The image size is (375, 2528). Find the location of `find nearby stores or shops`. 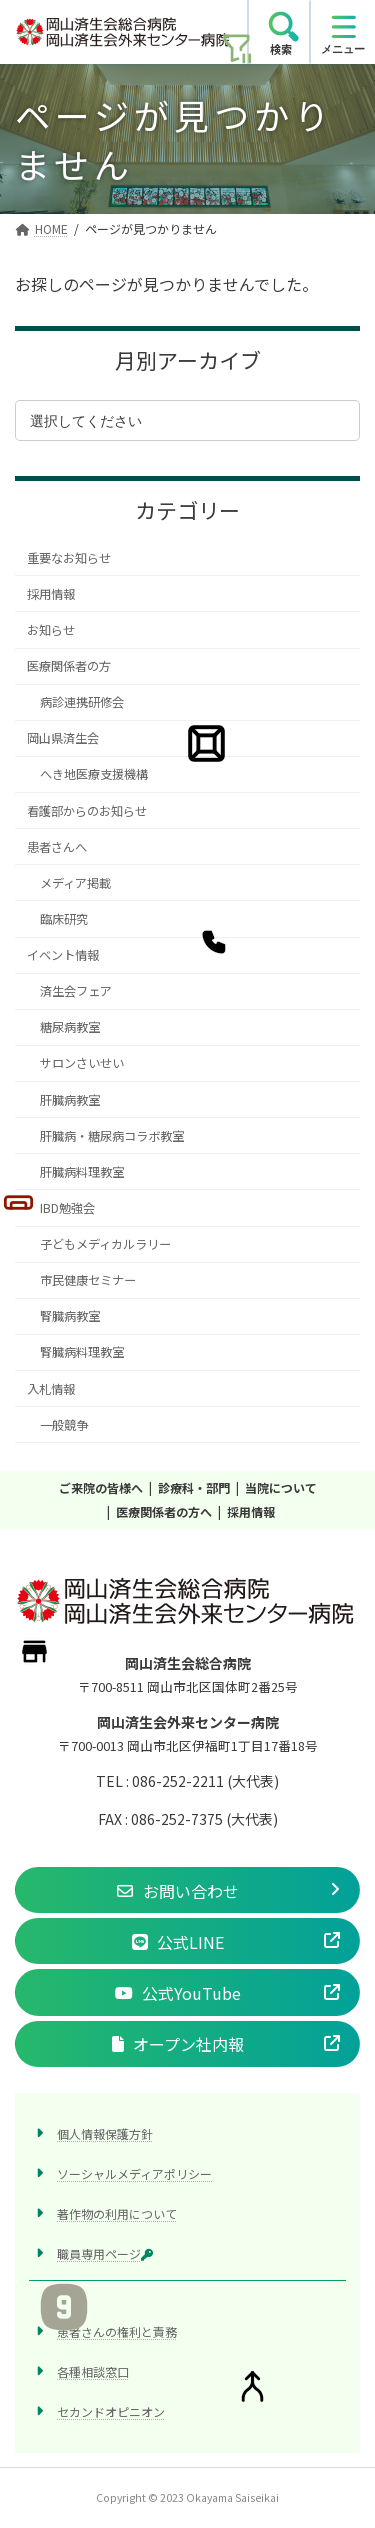

find nearby stores or shops is located at coordinates (34, 1651).